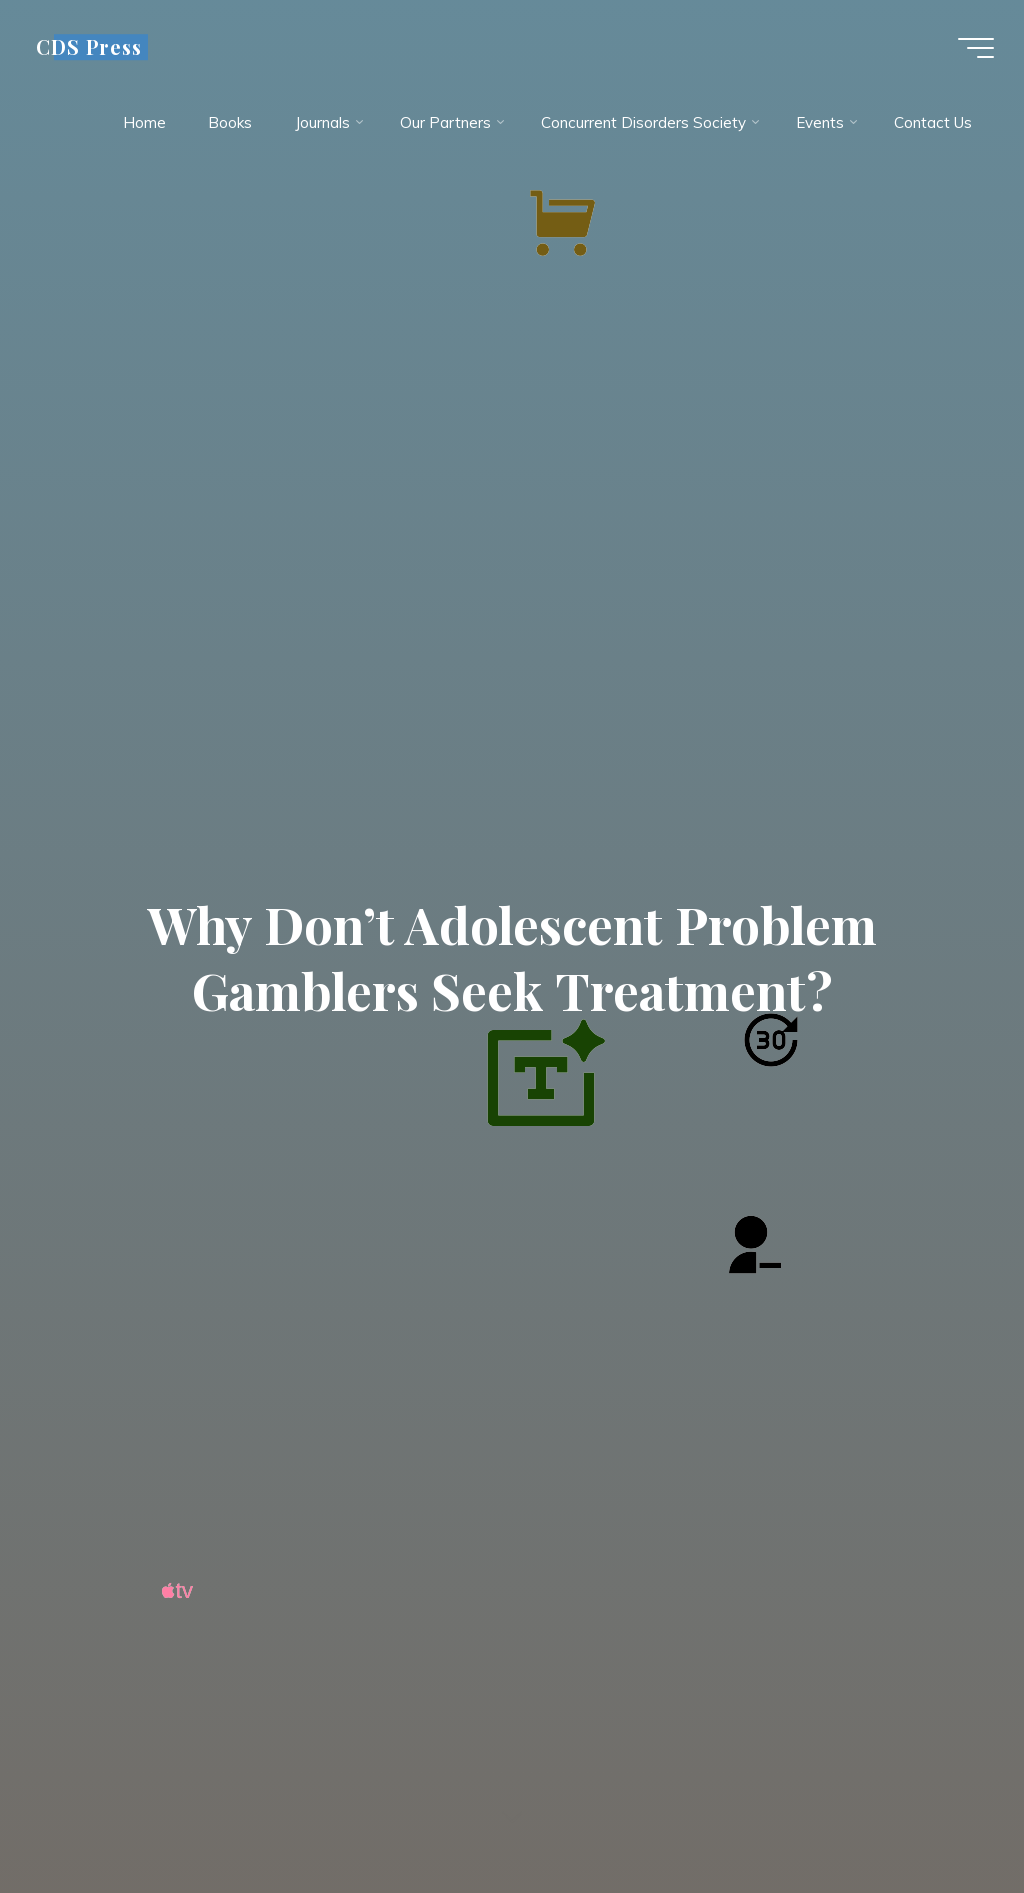 Image resolution: width=1024 pixels, height=1893 pixels. What do you see at coordinates (177, 1590) in the screenshot?
I see `open the Apple TV app` at bounding box center [177, 1590].